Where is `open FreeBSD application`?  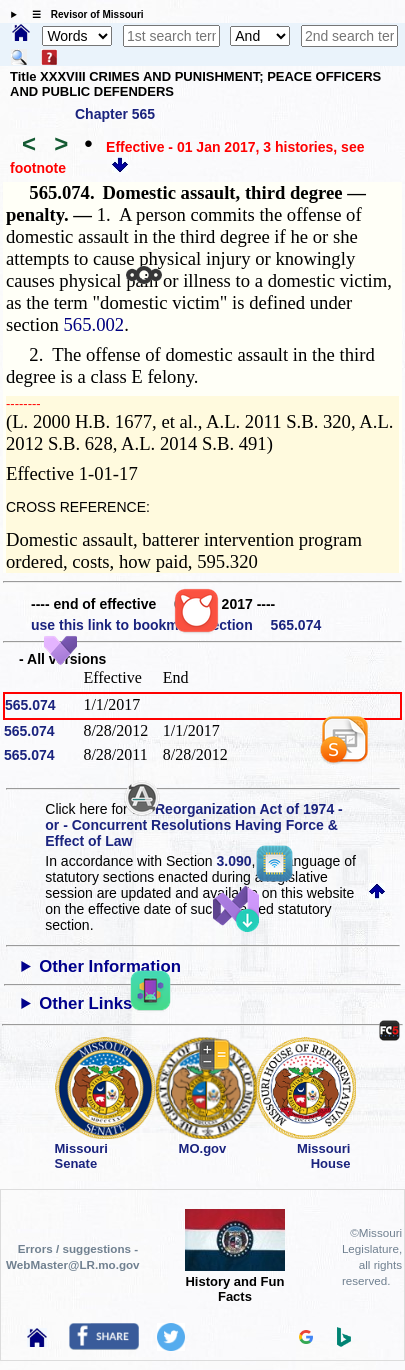 open FreeBSD application is located at coordinates (196, 610).